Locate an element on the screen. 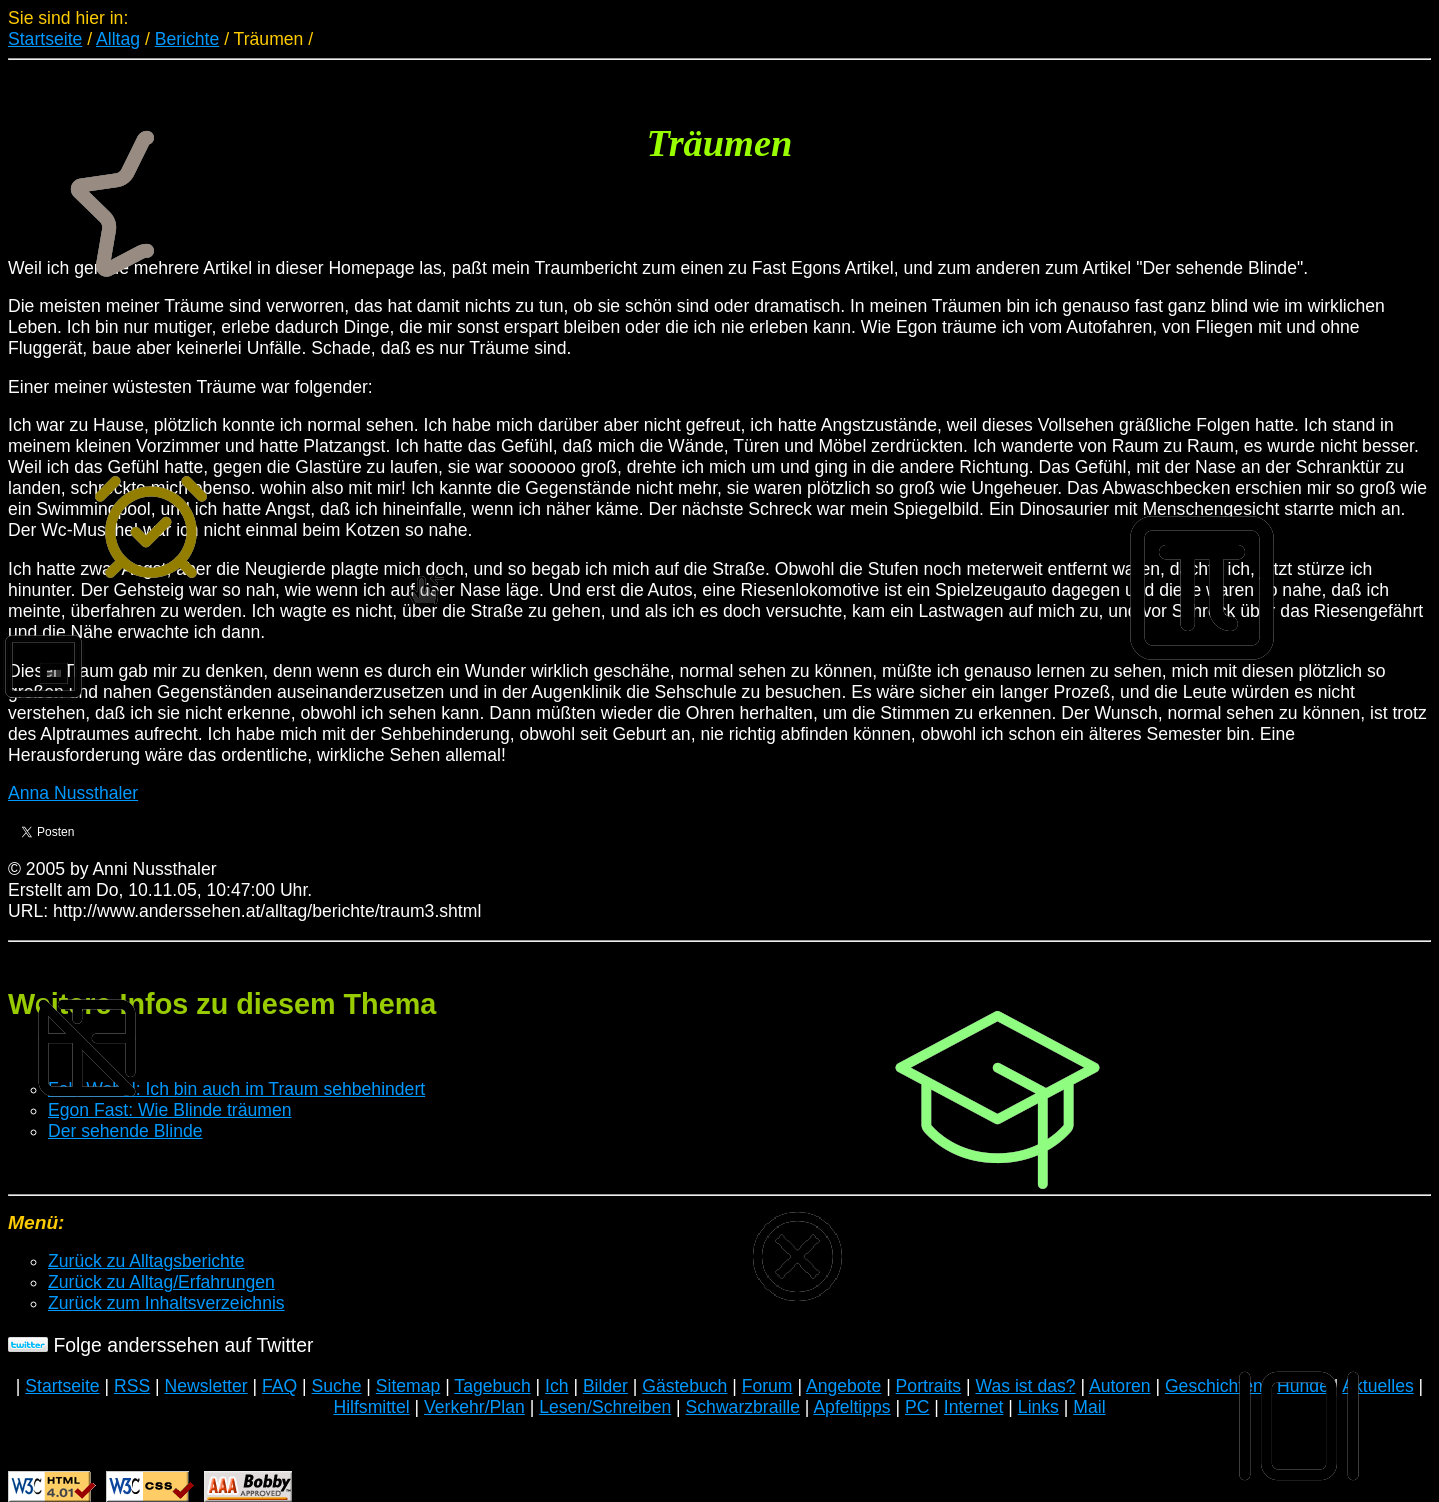 This screenshot has height=1502, width=1439. enable picture-in-picture mode is located at coordinates (43, 666).